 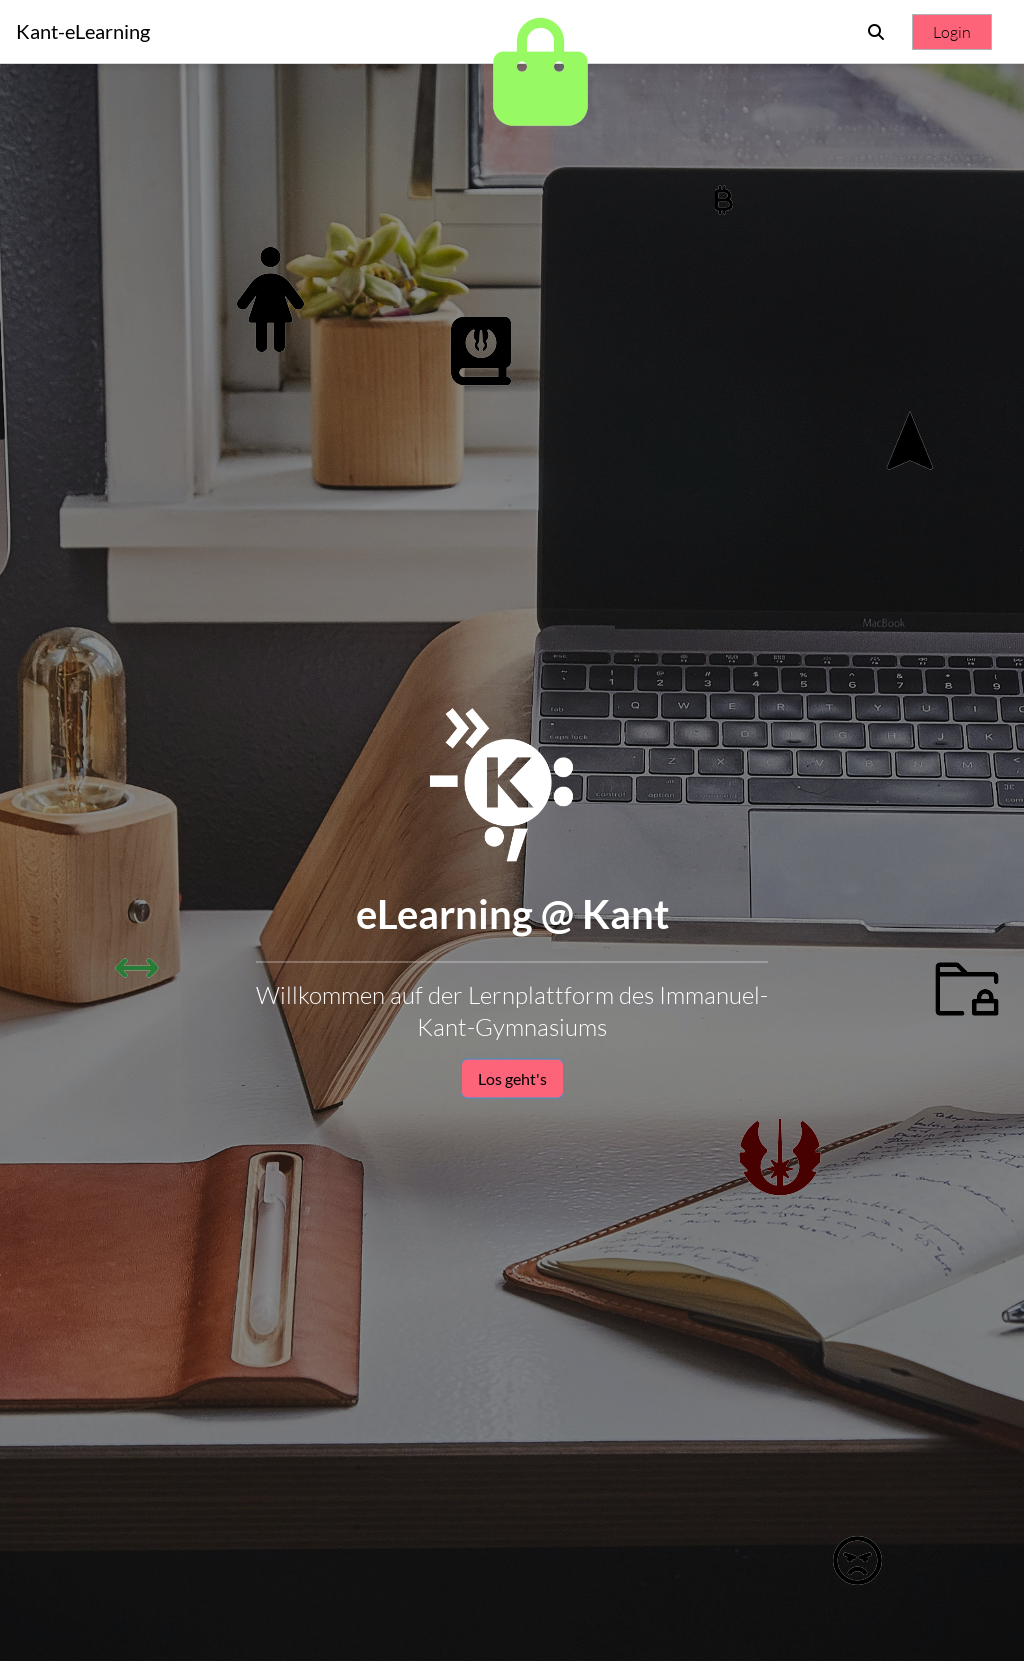 What do you see at coordinates (270, 299) in the screenshot?
I see `women's restroom indicator` at bounding box center [270, 299].